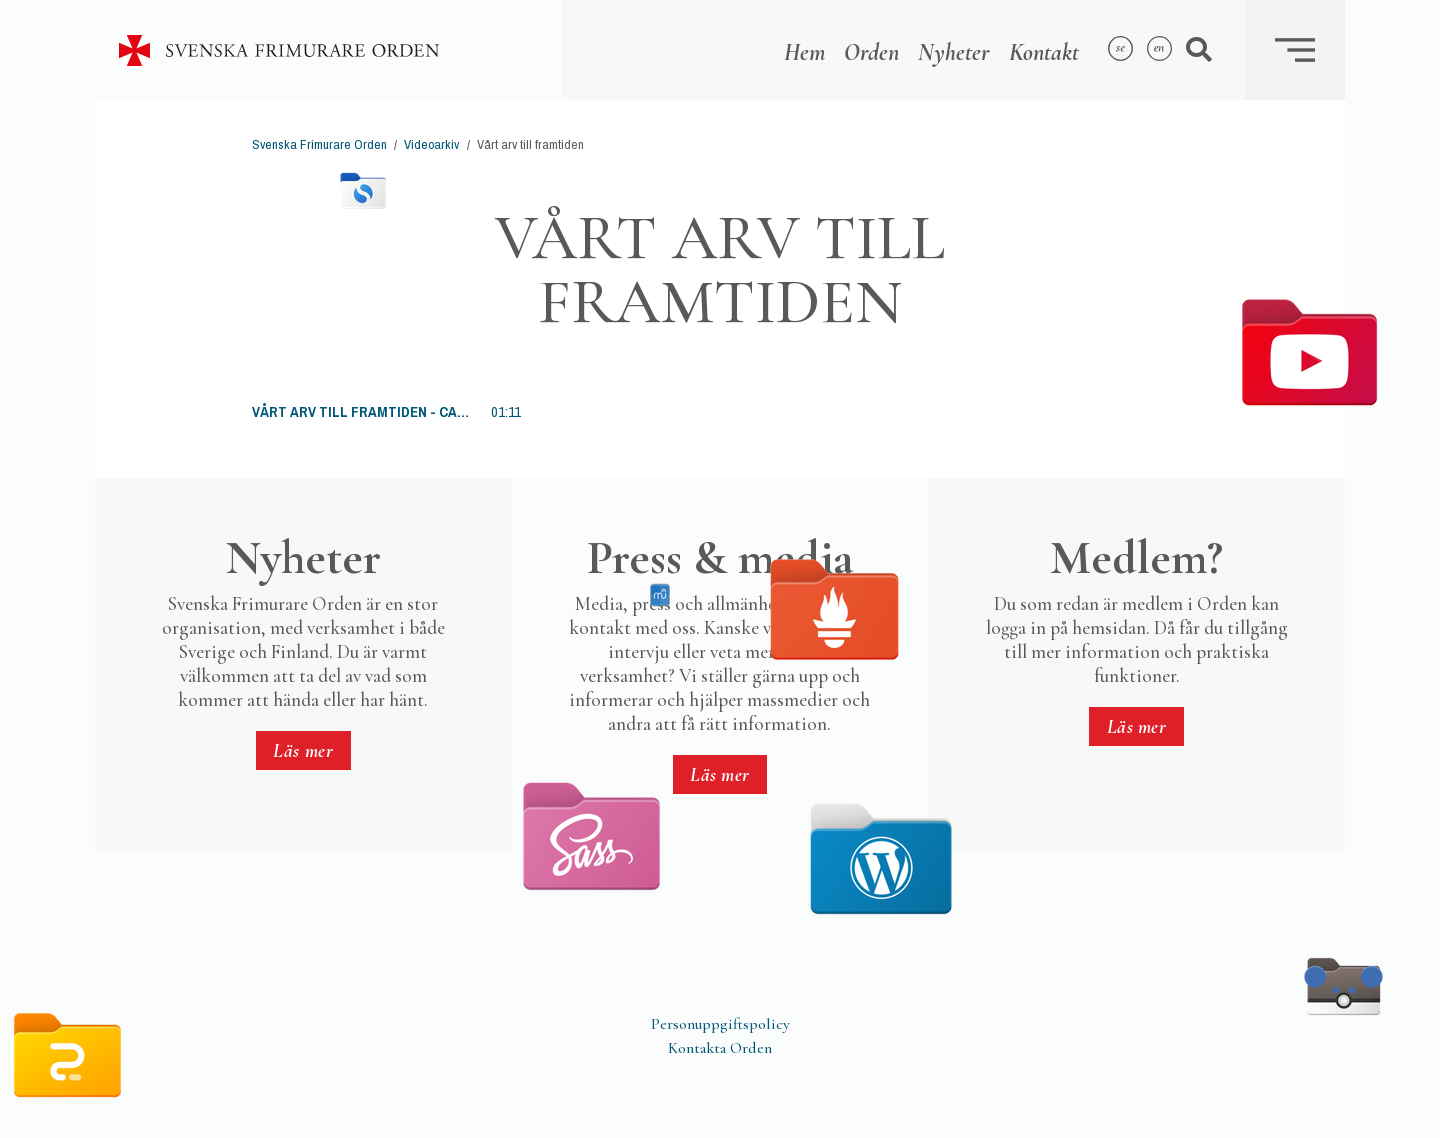 This screenshot has width=1440, height=1138. What do you see at coordinates (834, 613) in the screenshot?
I see `open prometheus monitoring project folder` at bounding box center [834, 613].